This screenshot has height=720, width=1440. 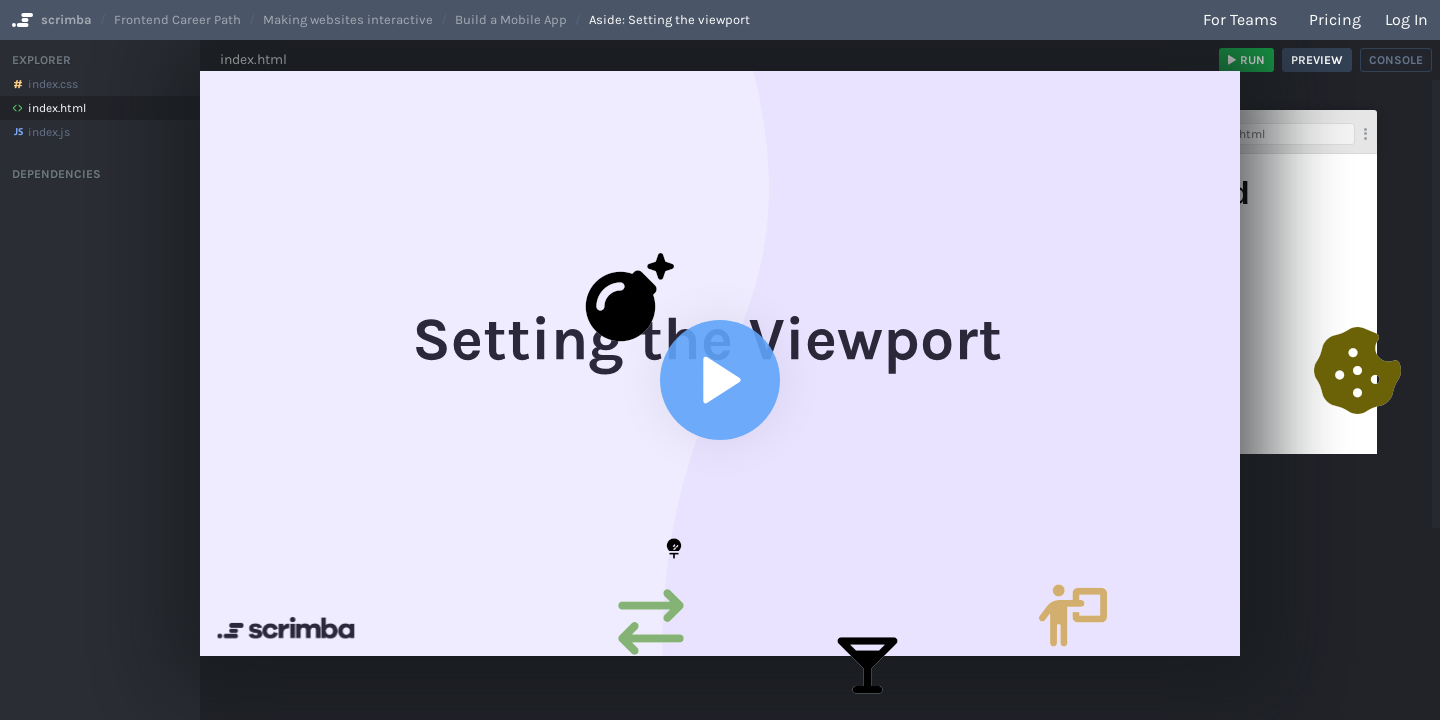 What do you see at coordinates (1072, 615) in the screenshot?
I see `access presentation or teaching mode` at bounding box center [1072, 615].